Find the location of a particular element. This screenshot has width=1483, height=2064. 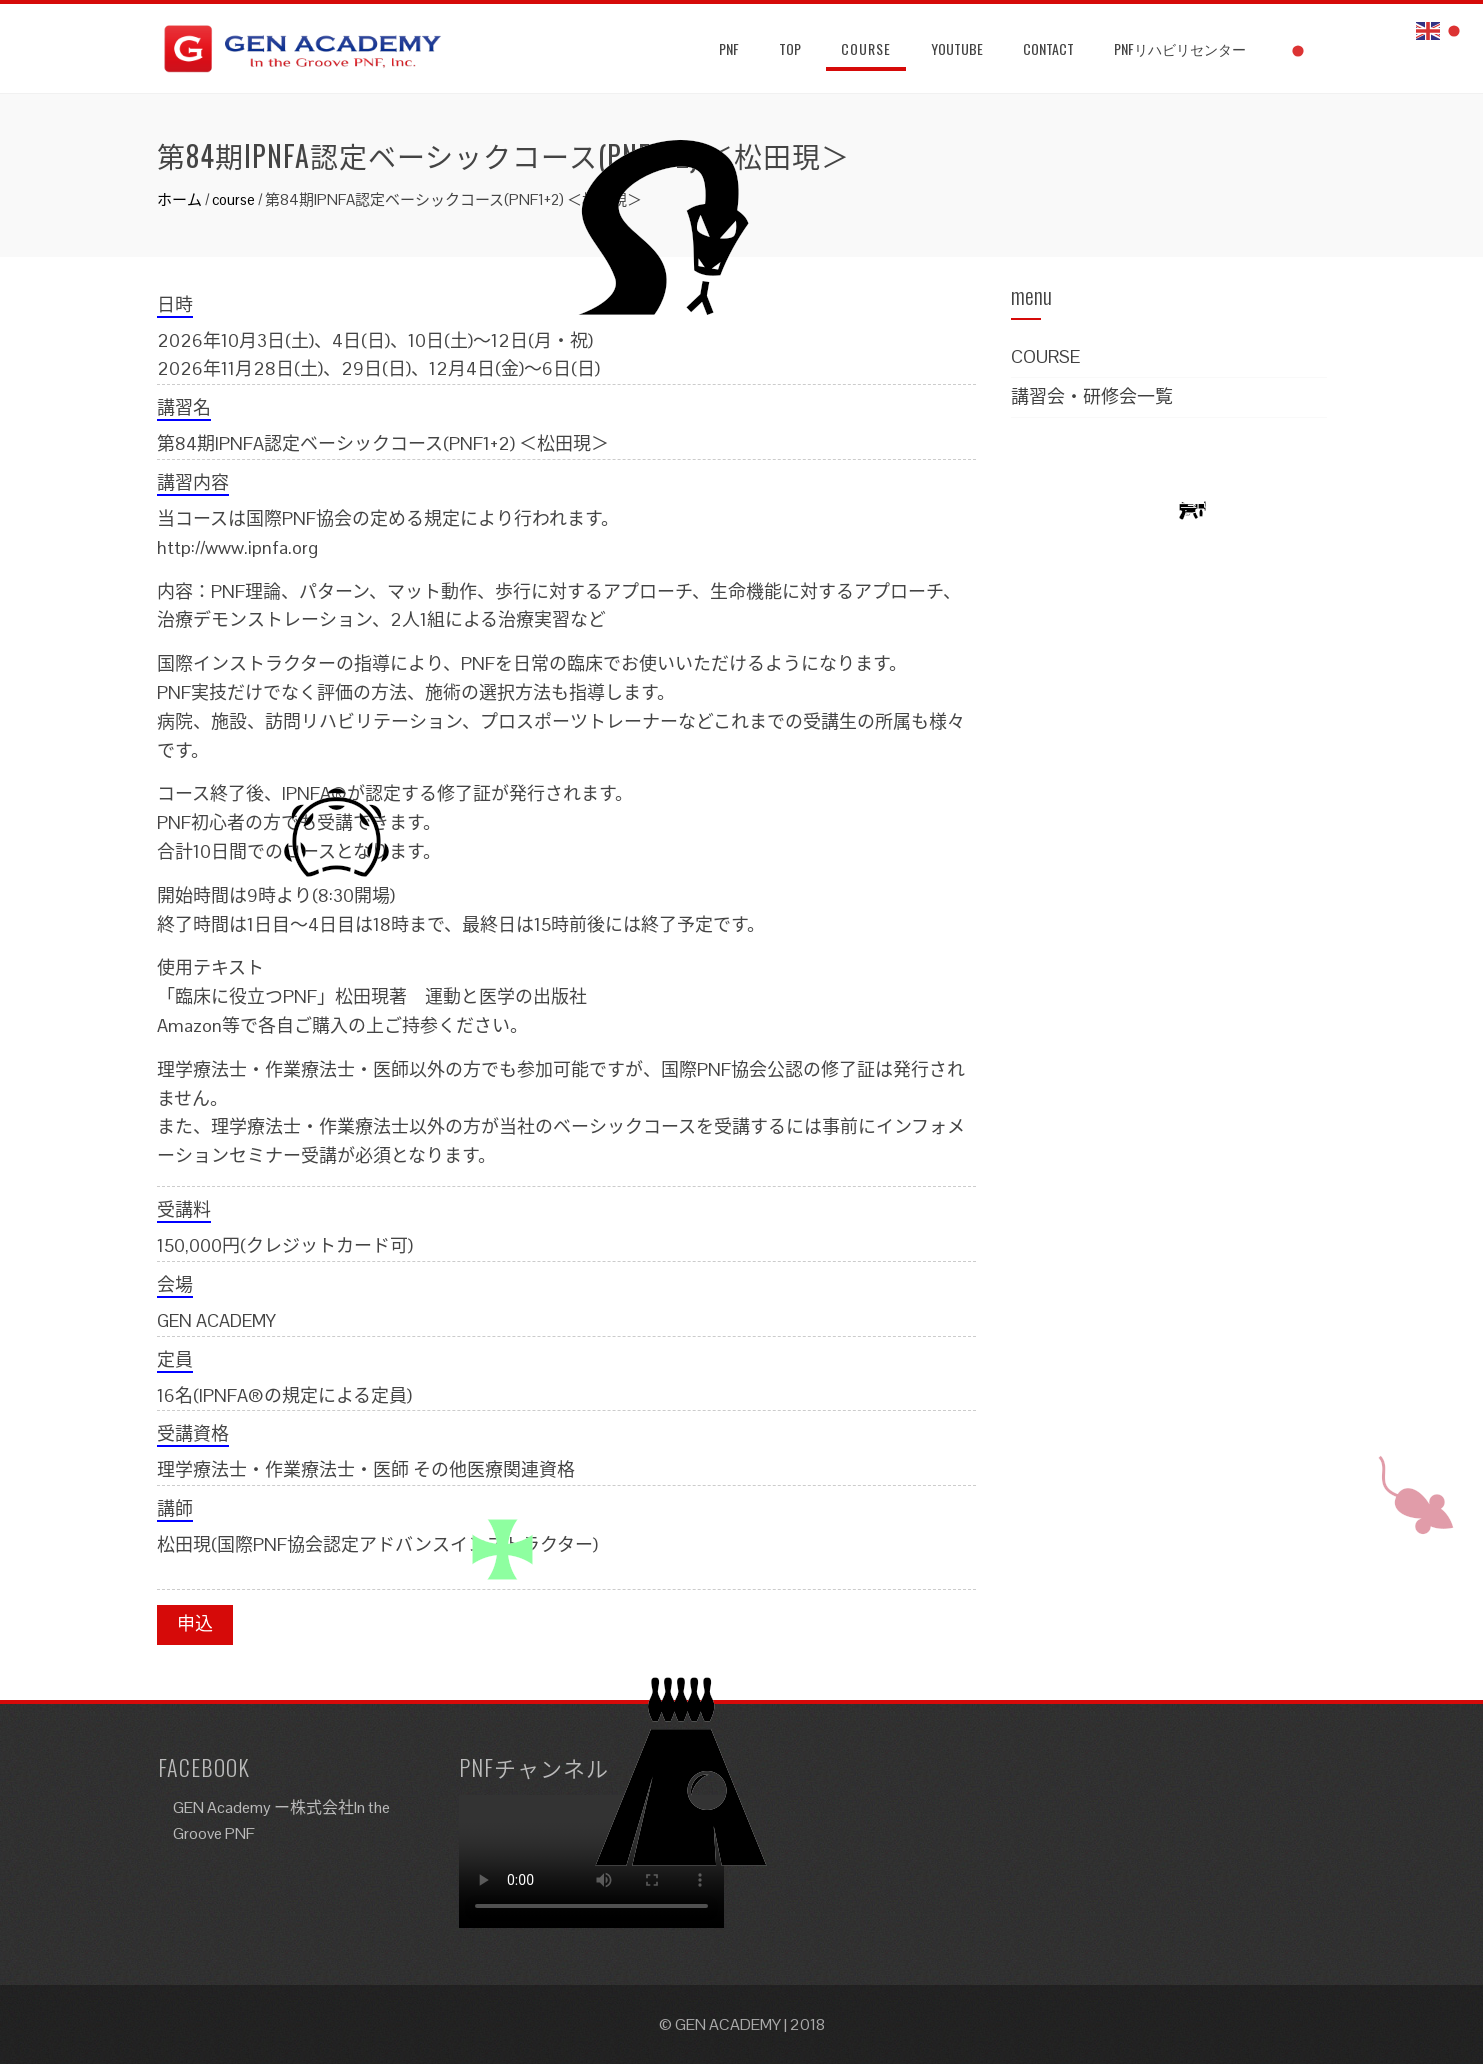

select mouse character or pet is located at coordinates (1417, 1495).